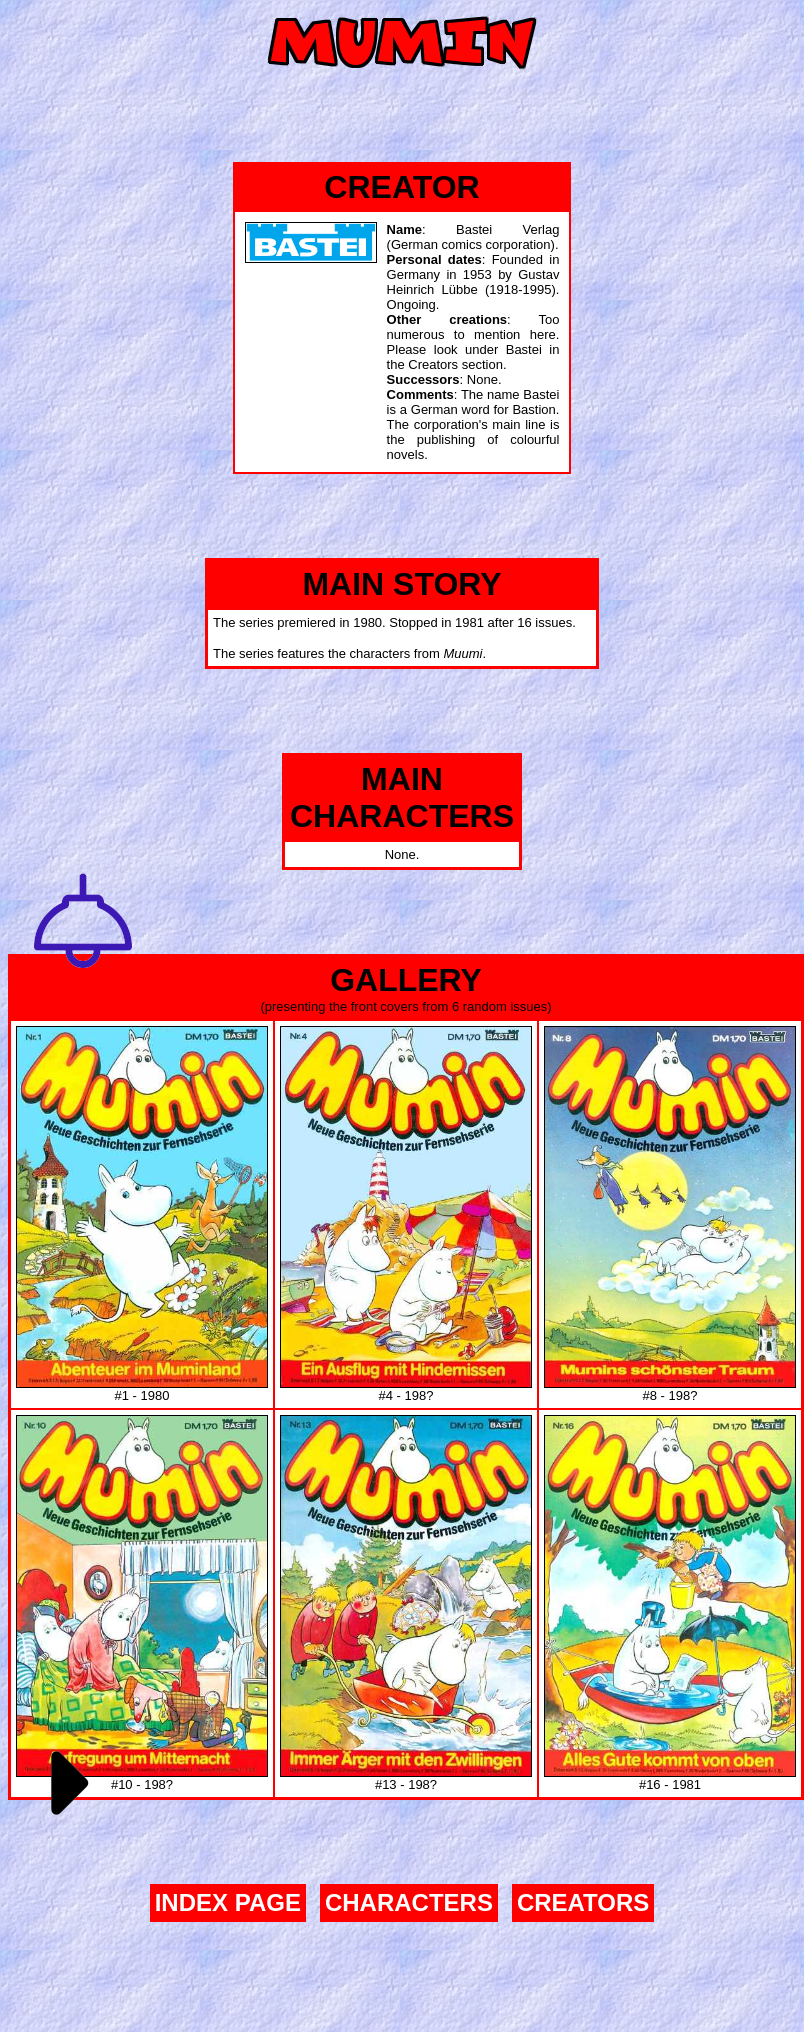 The height and width of the screenshot is (2032, 804). Describe the element at coordinates (83, 926) in the screenshot. I see `toggle pendant lamp or ceiling light` at that location.